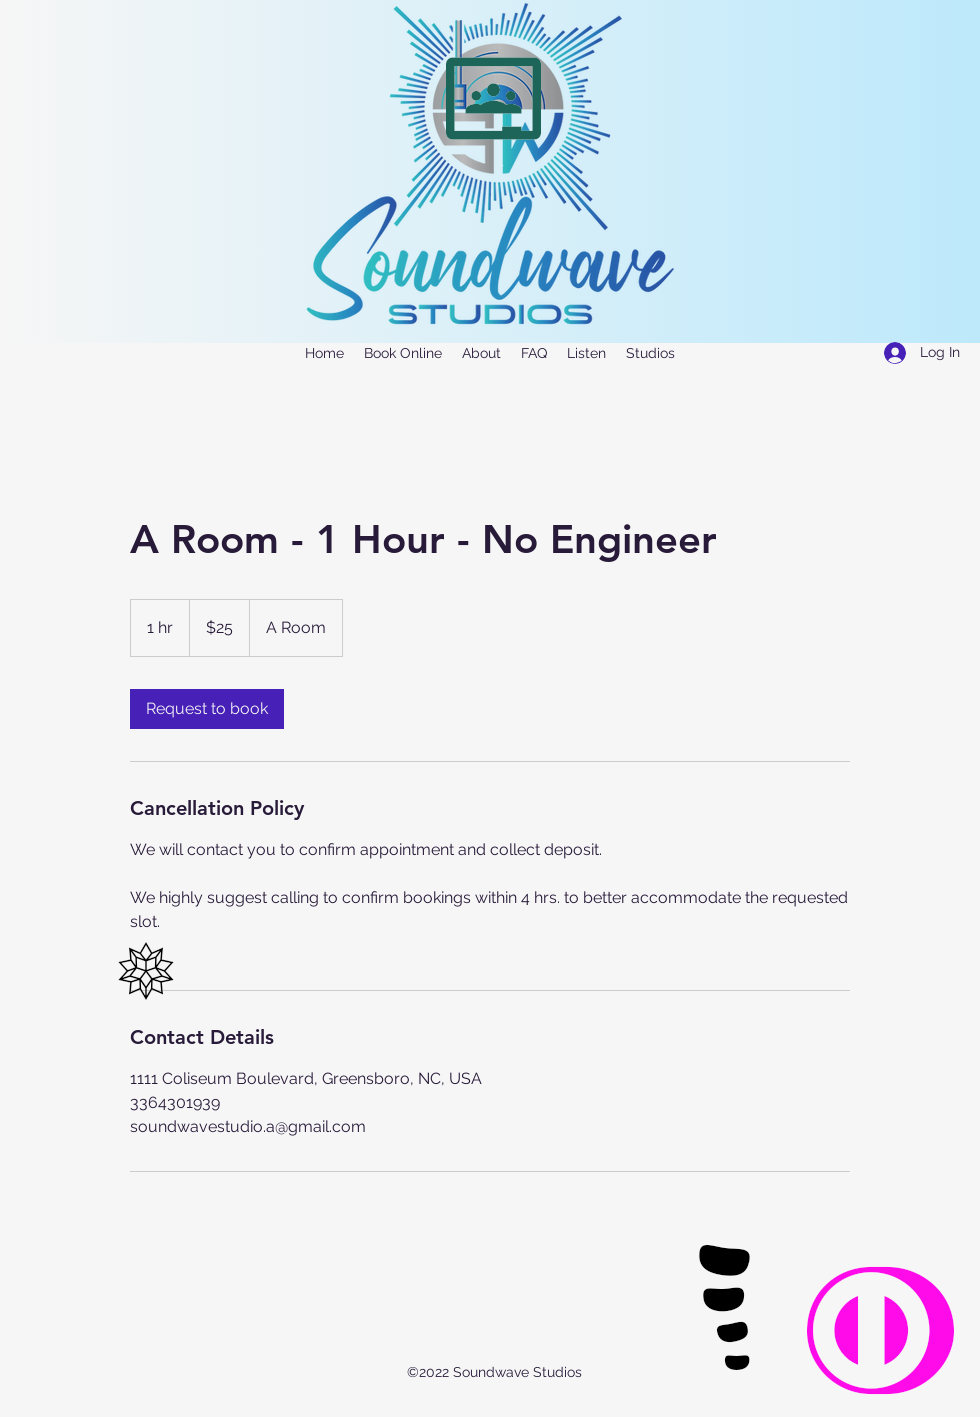 This screenshot has width=980, height=1417. Describe the element at coordinates (724, 1307) in the screenshot. I see `spine game engine logo` at that location.